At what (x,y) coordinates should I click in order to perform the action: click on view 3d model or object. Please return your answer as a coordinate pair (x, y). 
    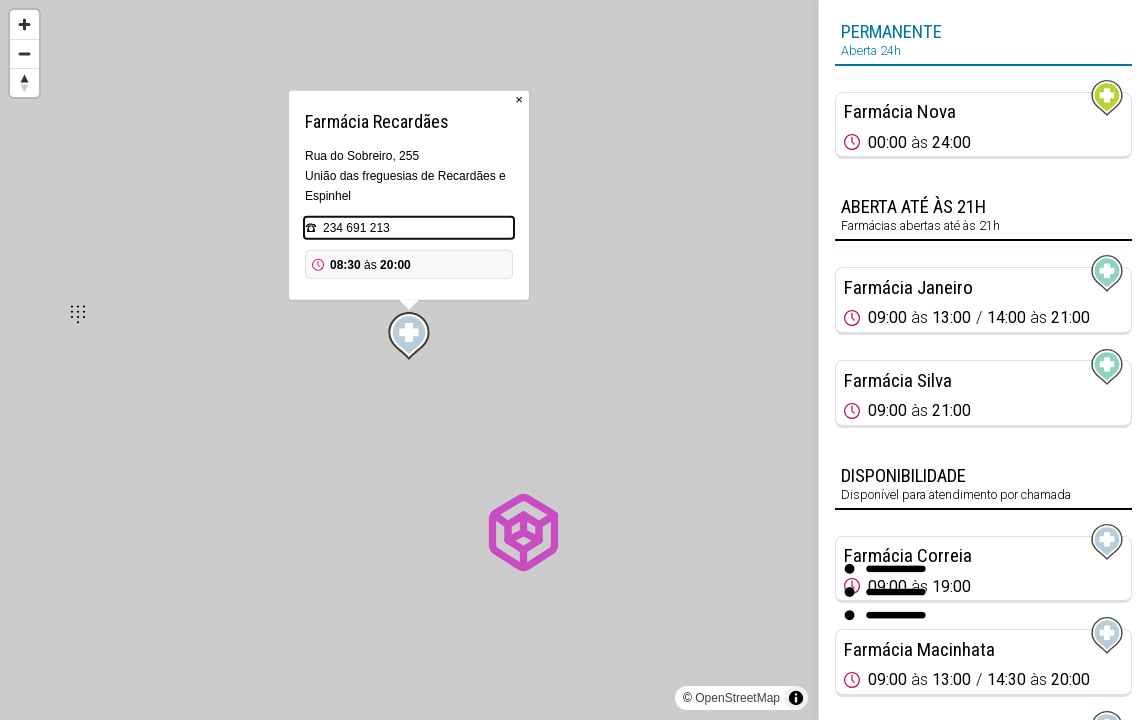
    Looking at the image, I should click on (523, 532).